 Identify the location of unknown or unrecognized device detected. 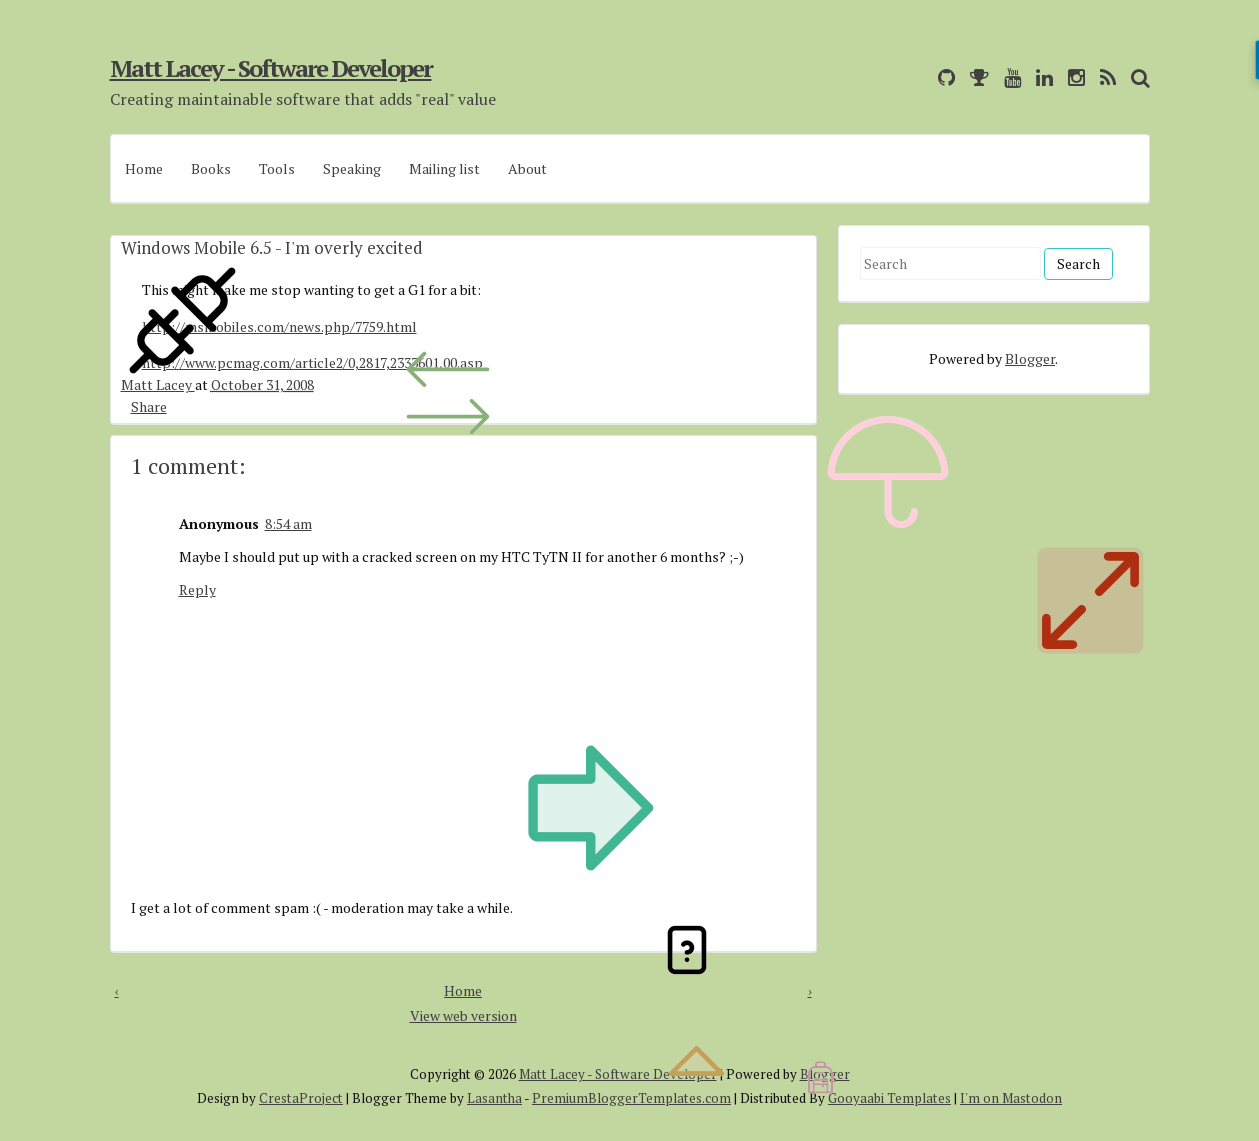
(687, 950).